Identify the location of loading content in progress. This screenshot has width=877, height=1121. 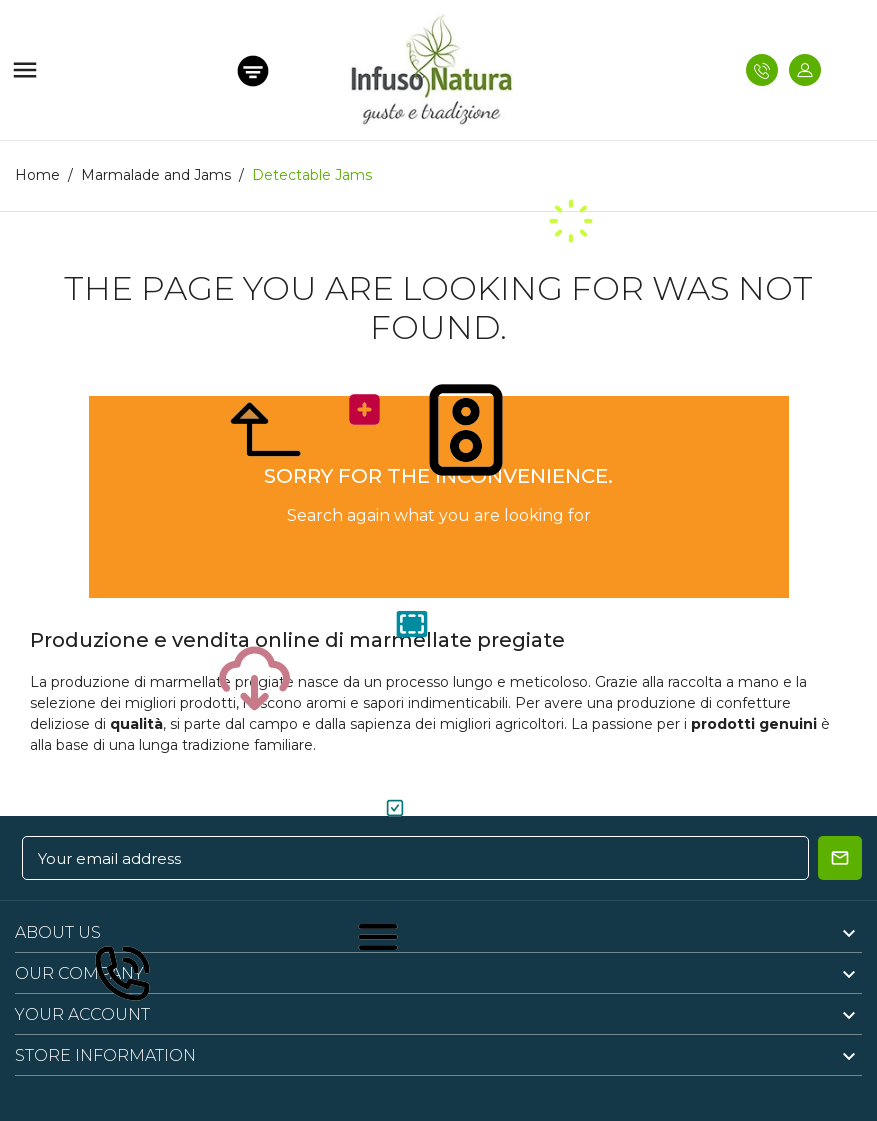
(571, 221).